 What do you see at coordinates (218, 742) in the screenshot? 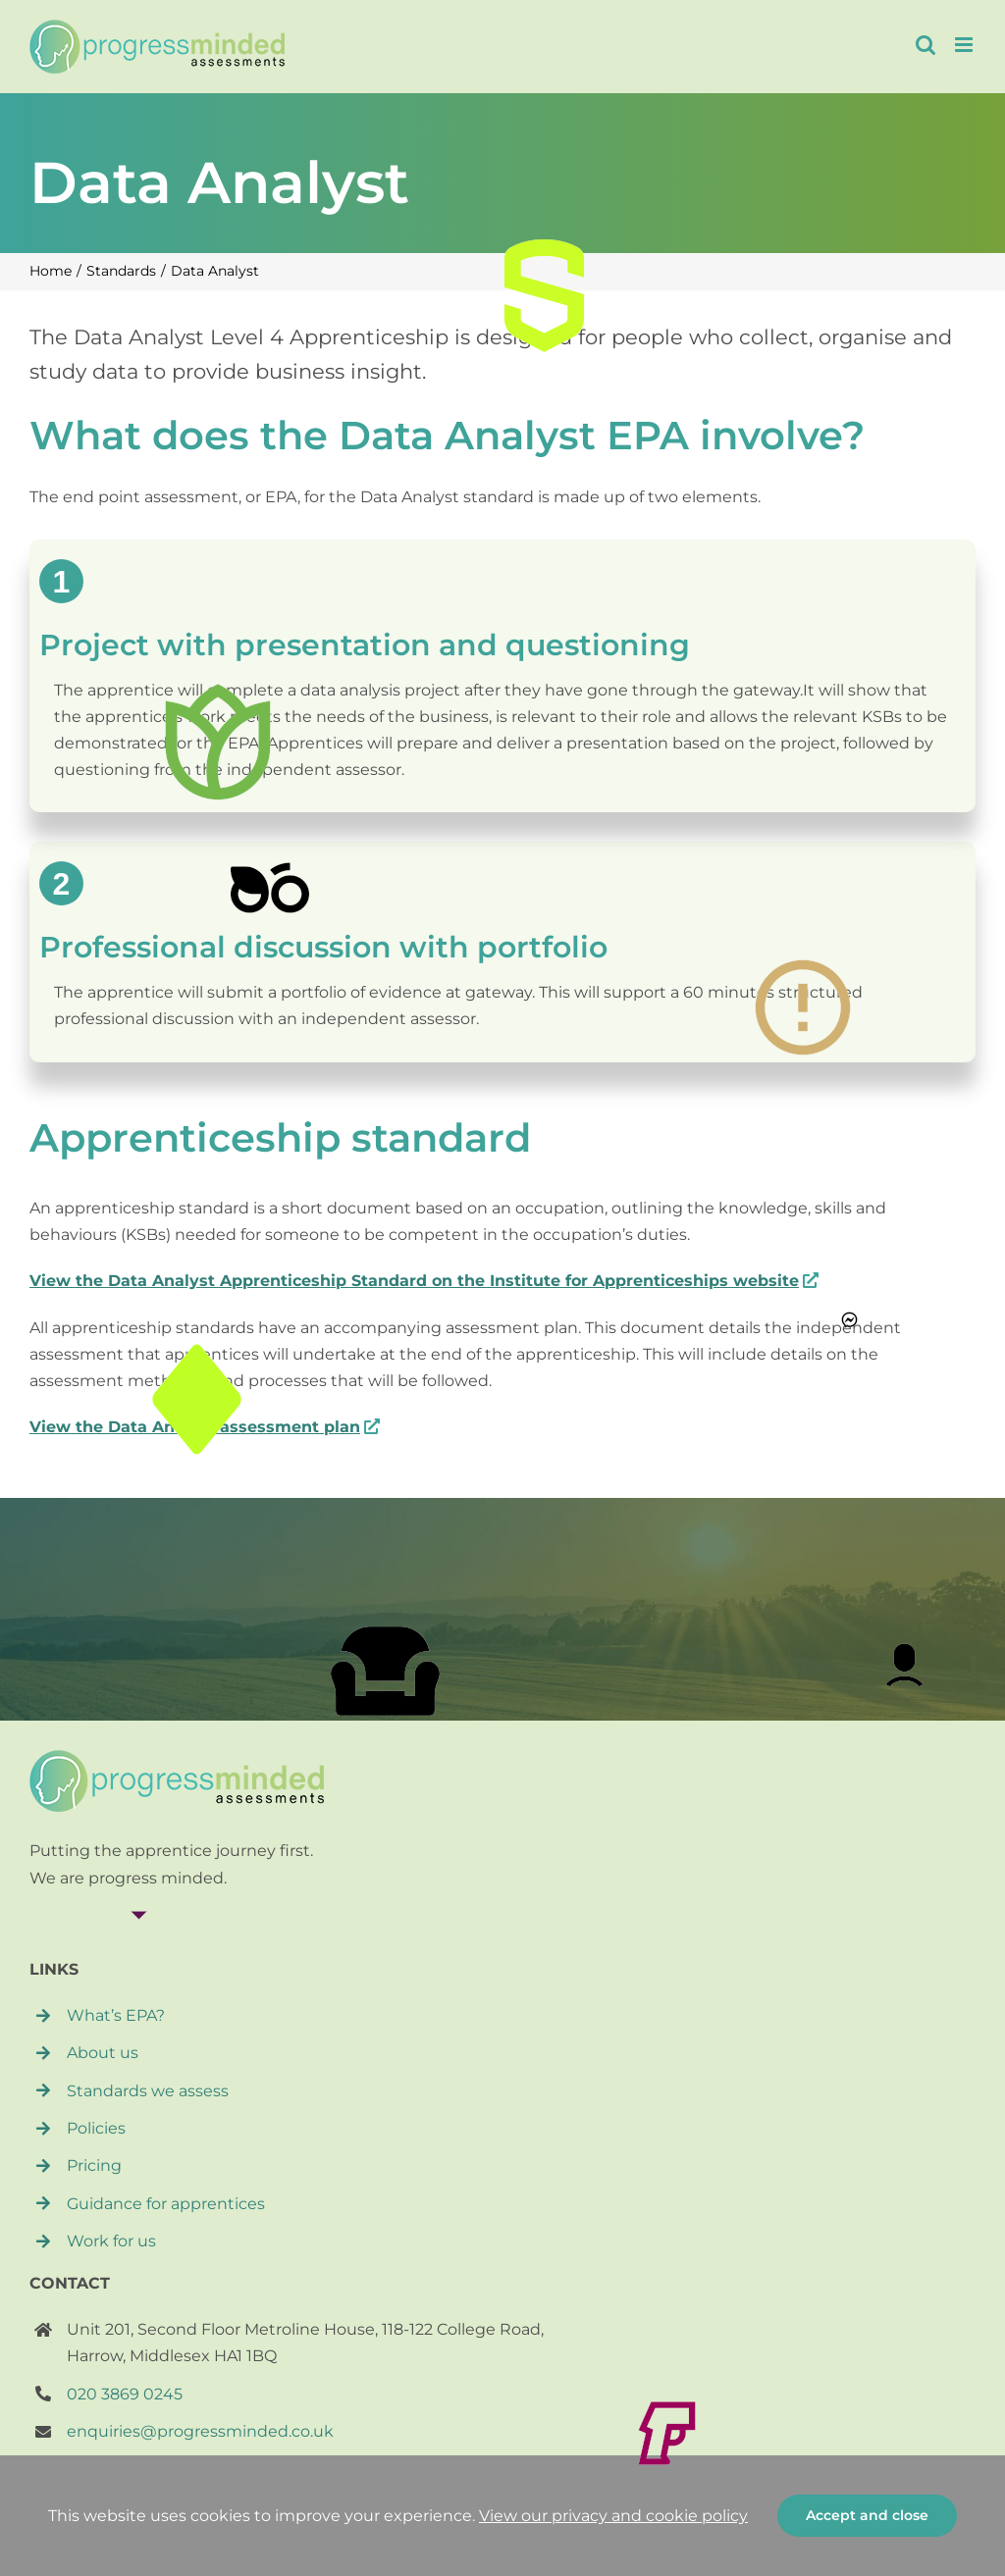
I see `access nature or garden-related features` at bounding box center [218, 742].